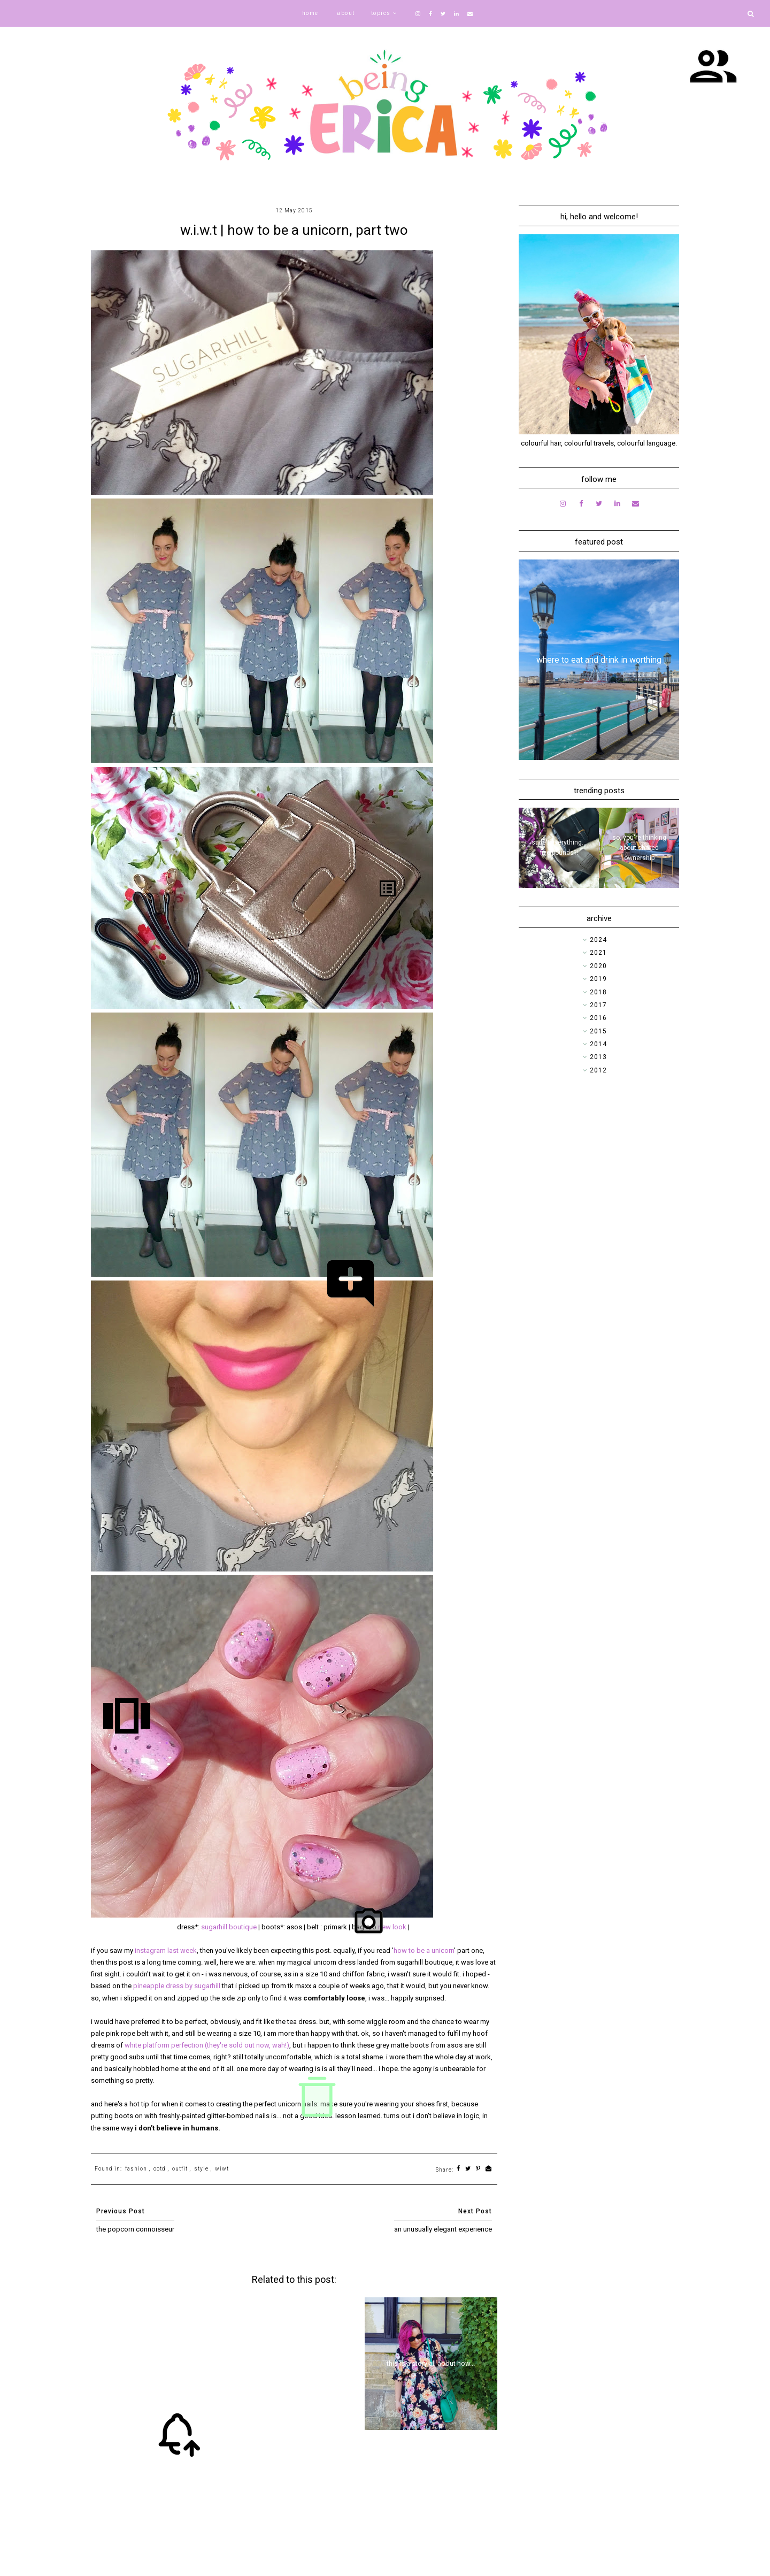 This screenshot has height=2576, width=770. Describe the element at coordinates (713, 66) in the screenshot. I see `view contacts or people list` at that location.